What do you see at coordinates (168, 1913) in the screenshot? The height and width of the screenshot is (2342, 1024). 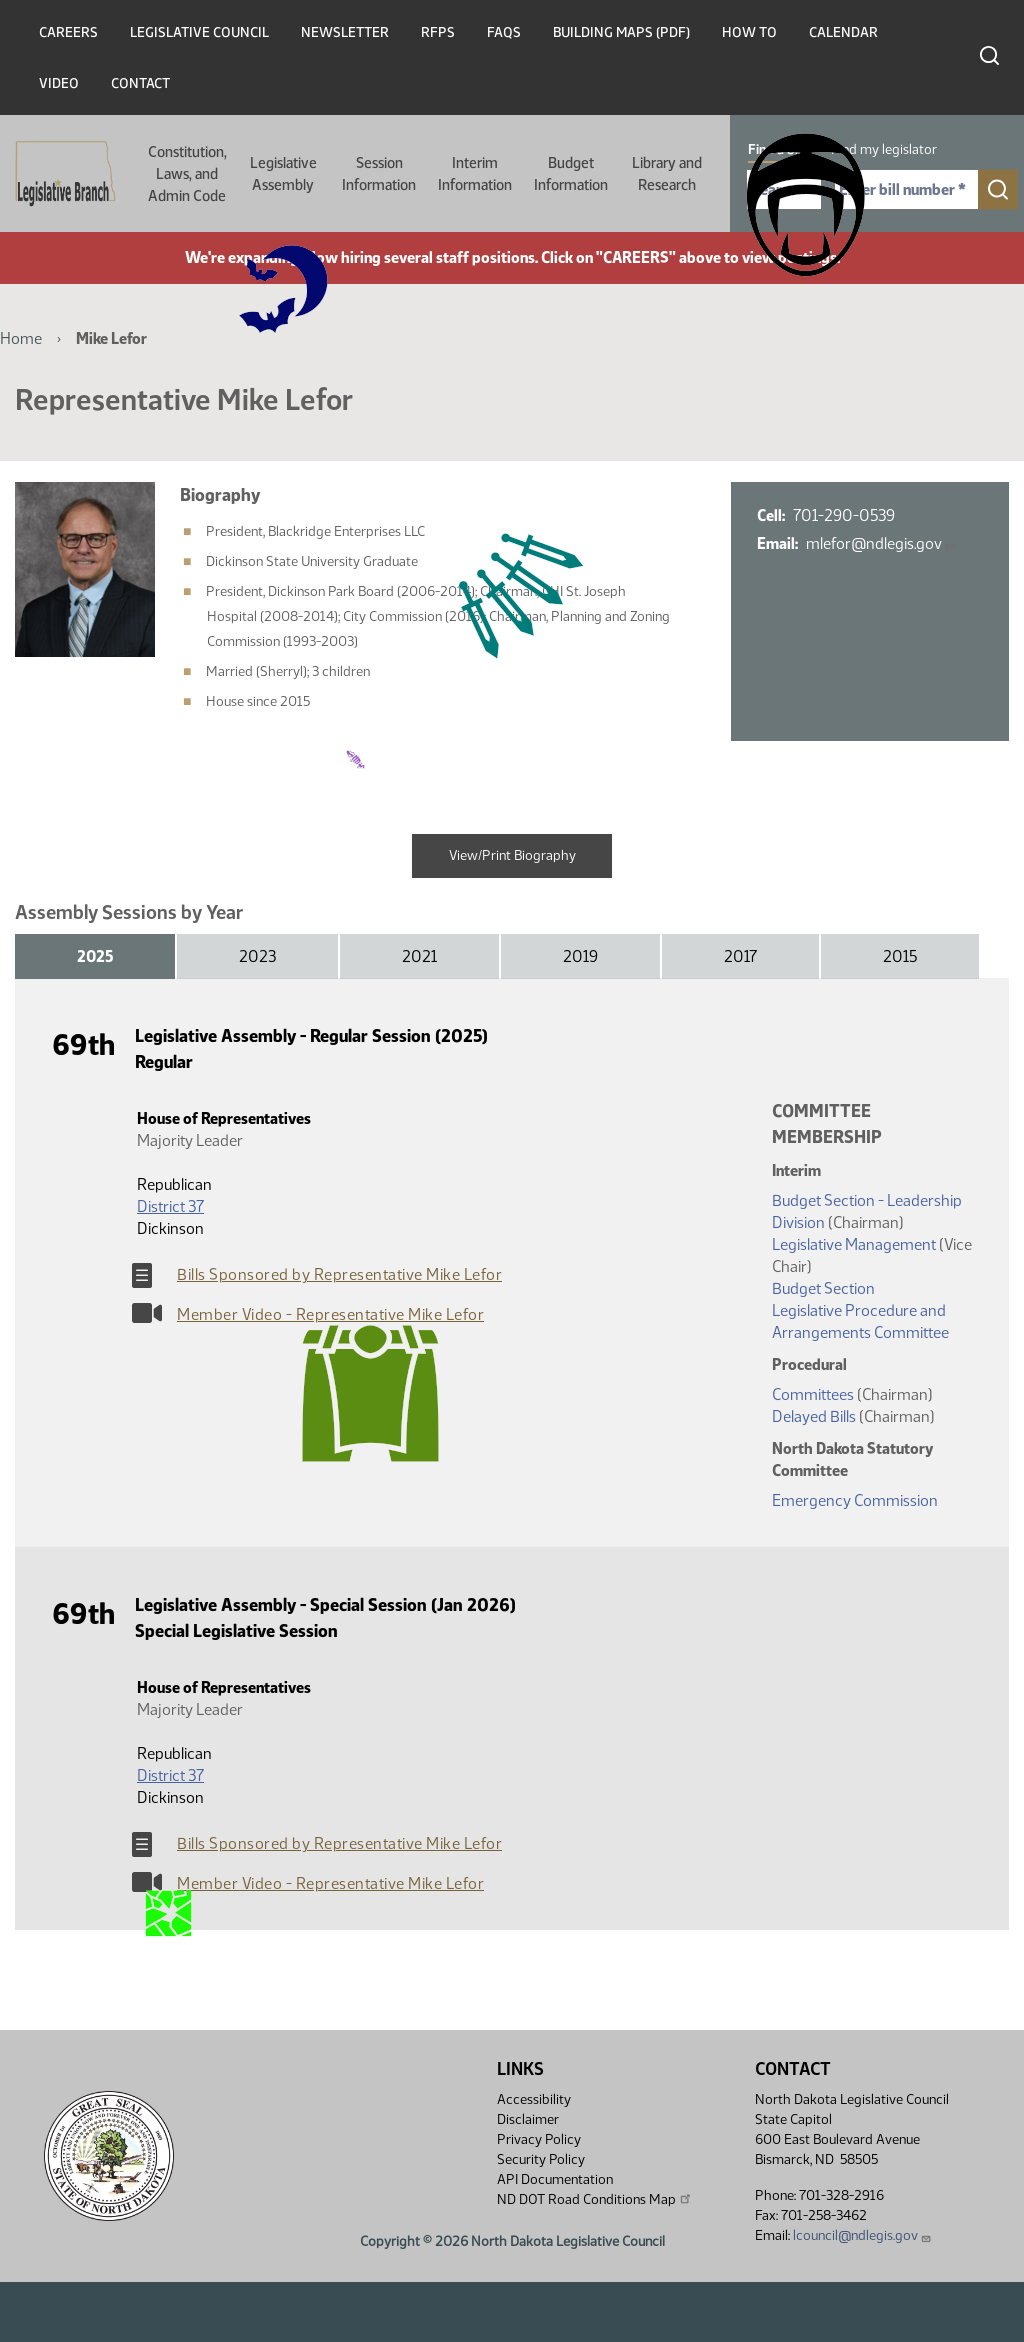 I see `indicates broken or damaged item status` at bounding box center [168, 1913].